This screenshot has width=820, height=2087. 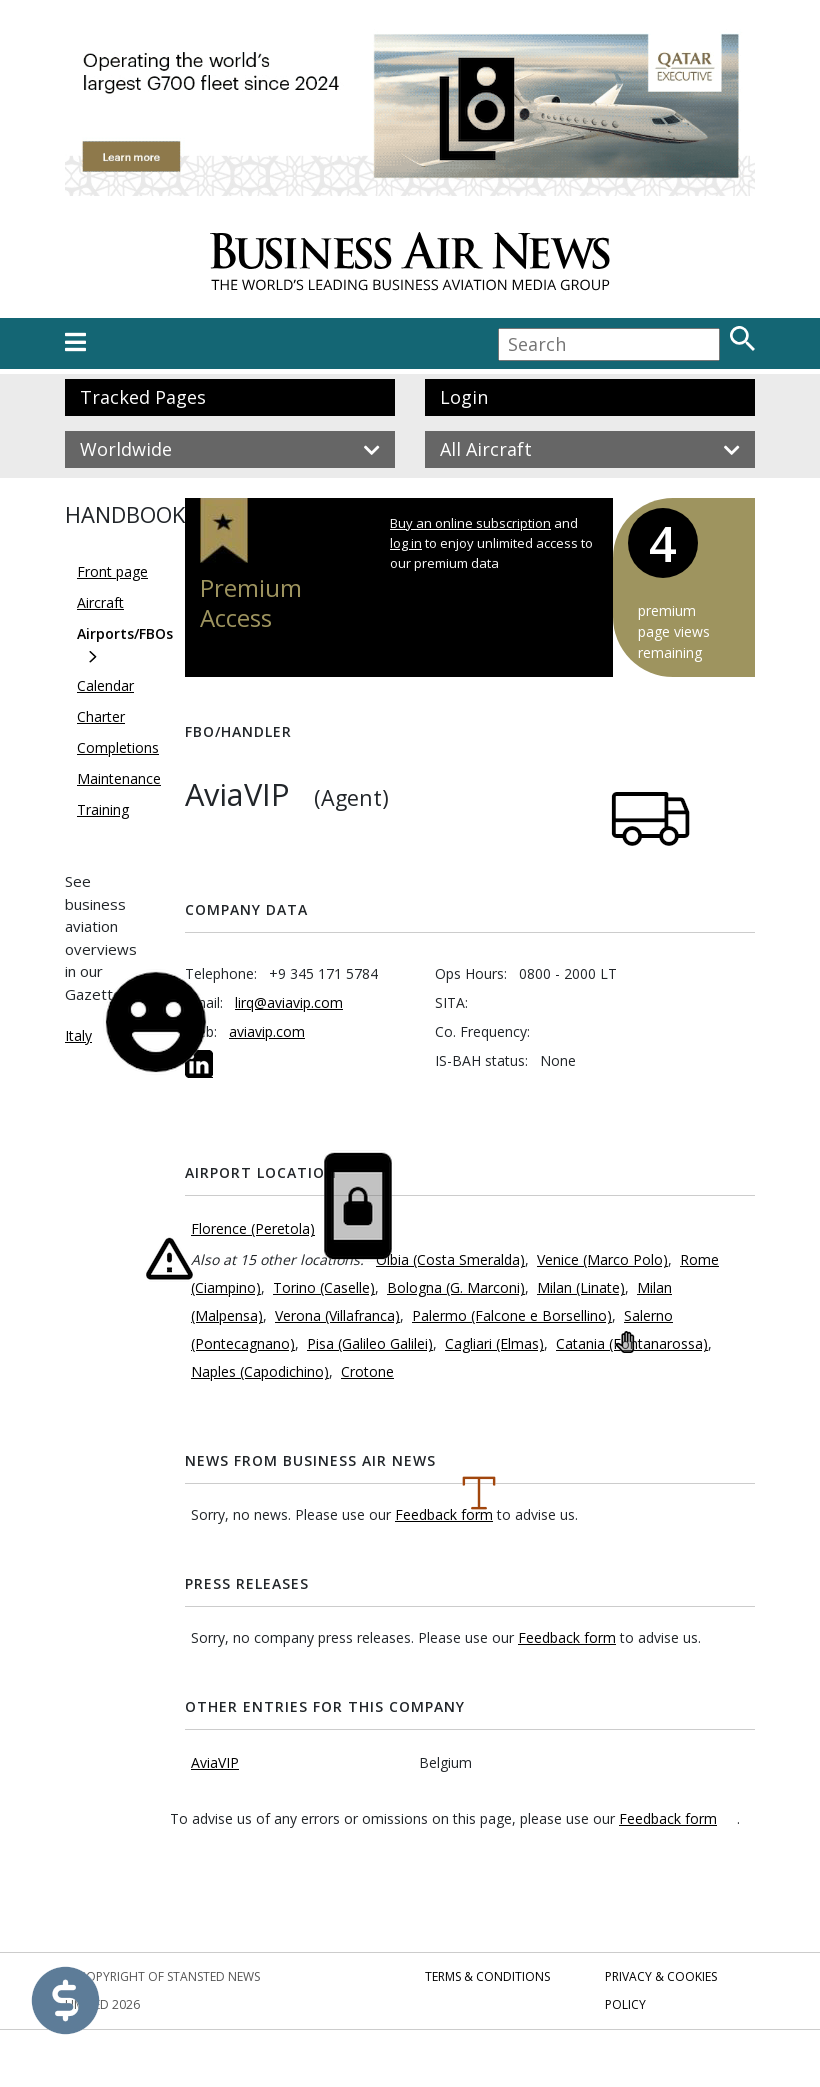 I want to click on lock screen orientation to portrait mode, so click(x=358, y=1206).